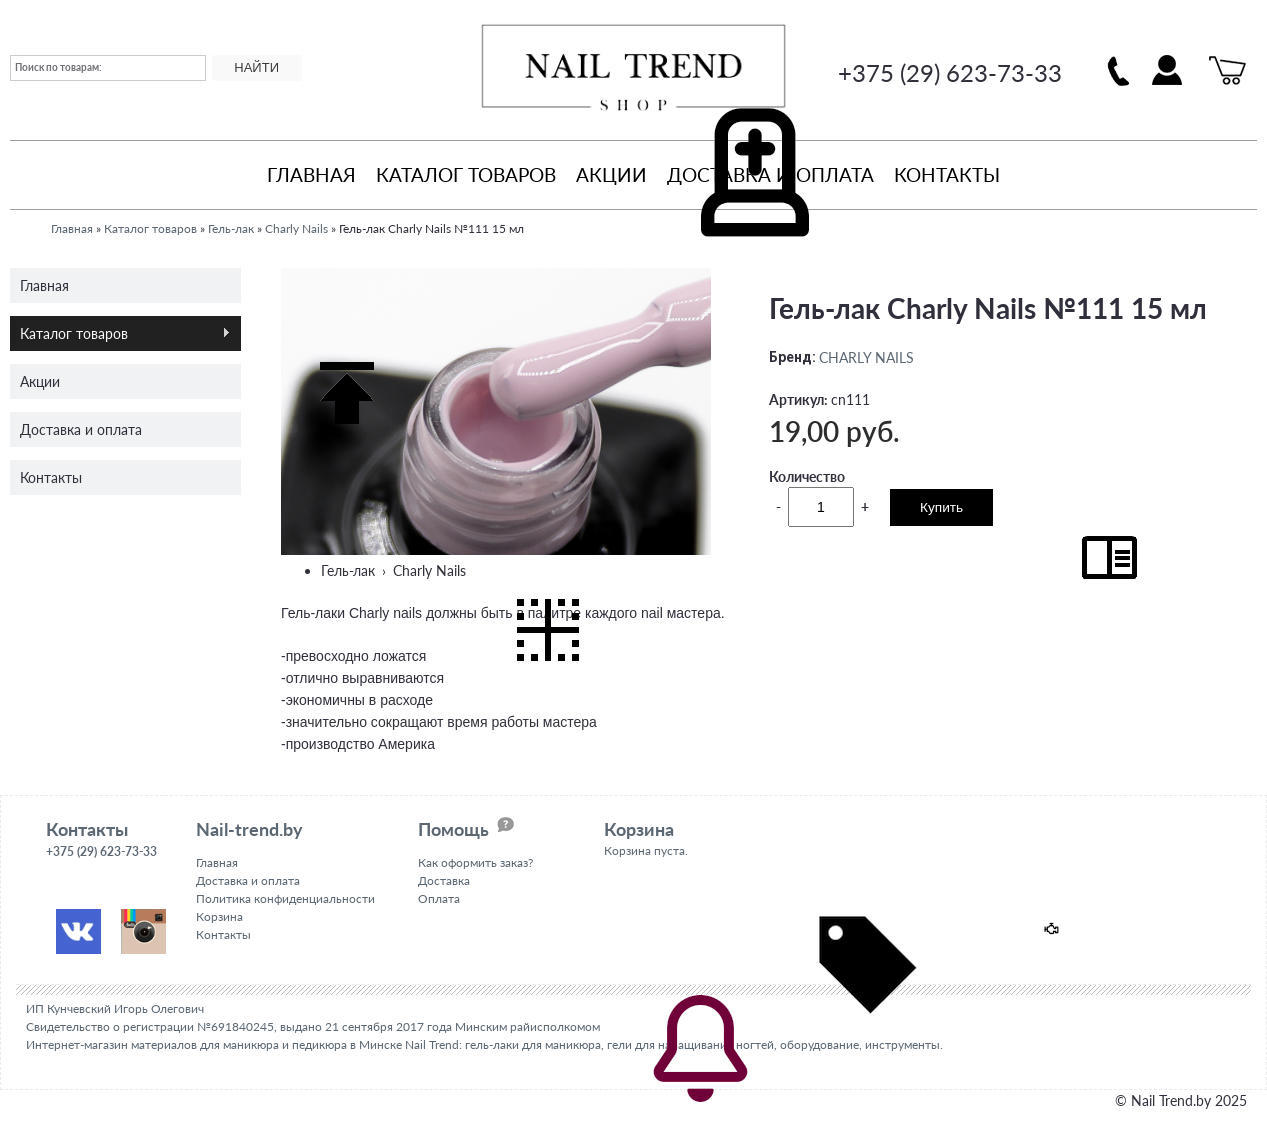  What do you see at coordinates (755, 169) in the screenshot?
I see `indicates a memorial or cemetery location` at bounding box center [755, 169].